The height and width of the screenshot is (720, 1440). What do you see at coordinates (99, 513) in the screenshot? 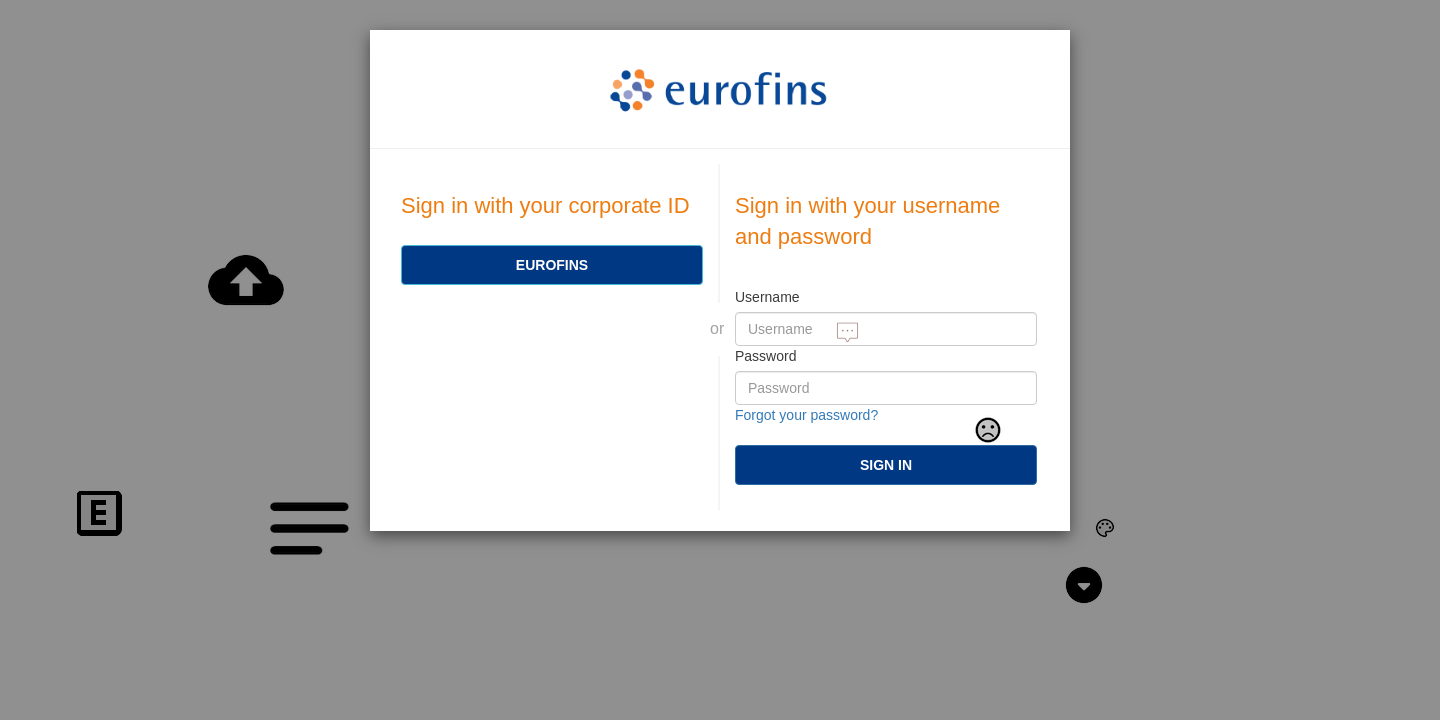
I see `indicates explicit content warning` at bounding box center [99, 513].